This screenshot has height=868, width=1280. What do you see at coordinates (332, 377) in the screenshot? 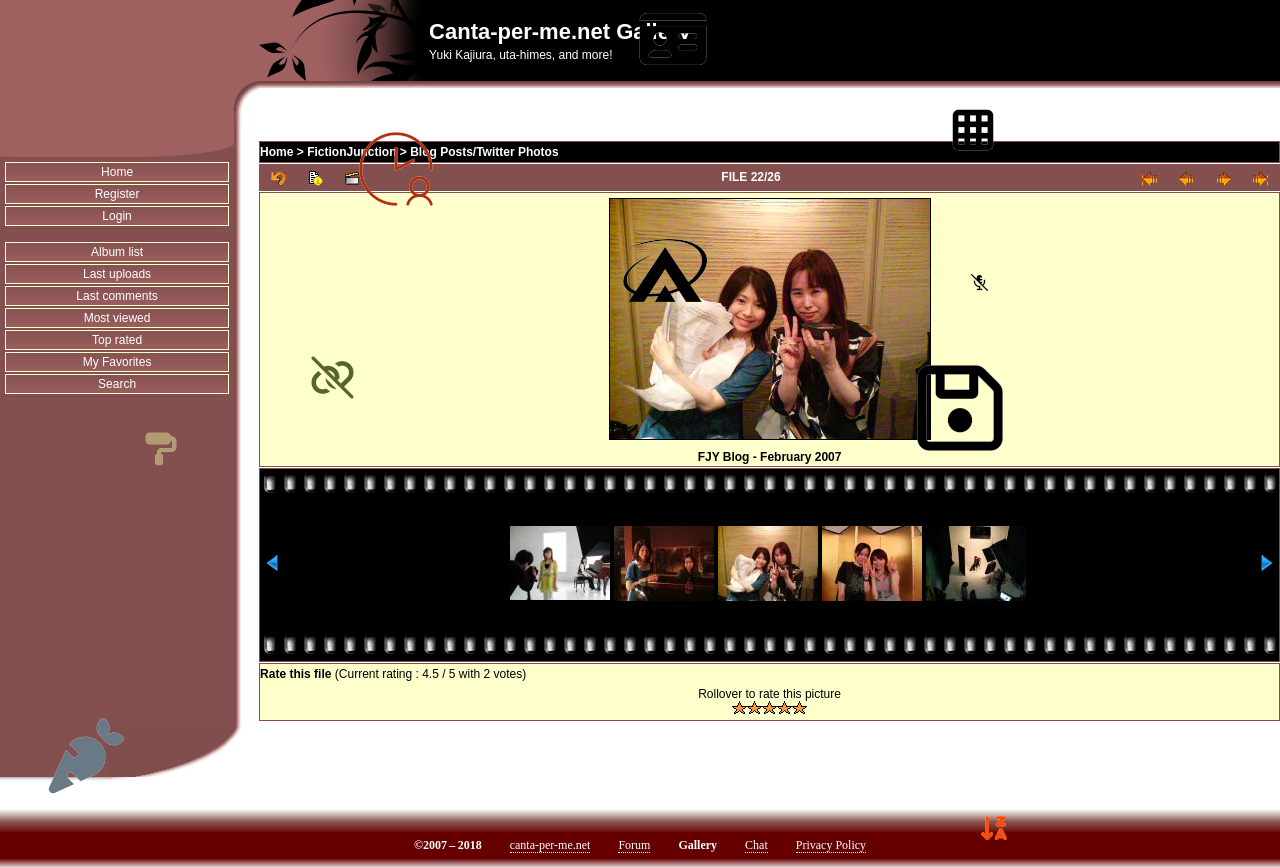
I see `disconnect or remove a linked account` at bounding box center [332, 377].